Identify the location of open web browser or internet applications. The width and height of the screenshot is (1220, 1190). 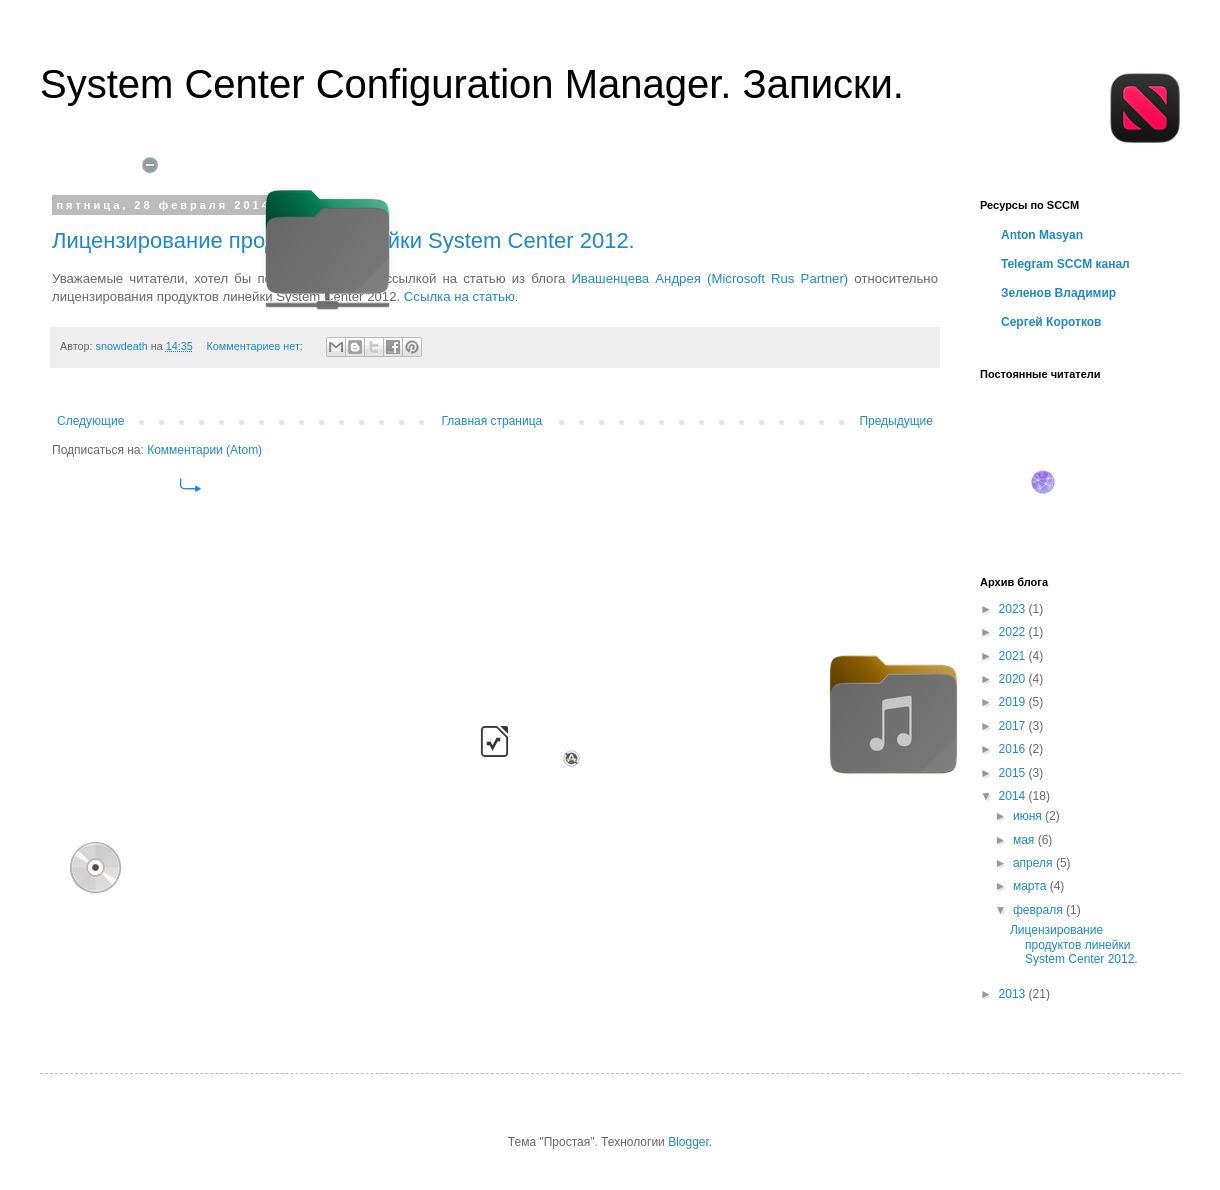
(1043, 482).